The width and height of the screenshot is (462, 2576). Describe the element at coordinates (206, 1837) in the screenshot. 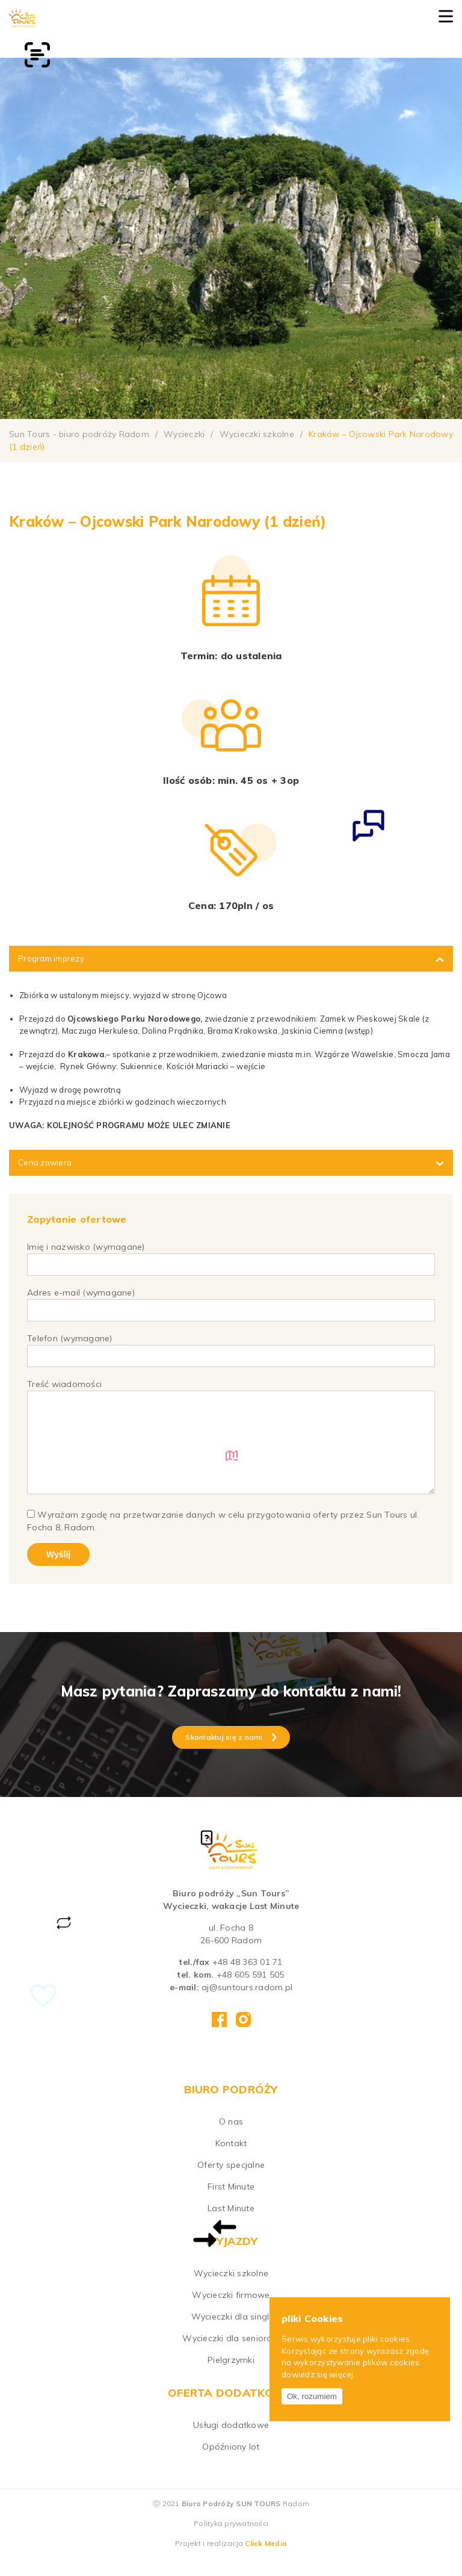

I see `unknown or unrecognized device detected` at that location.